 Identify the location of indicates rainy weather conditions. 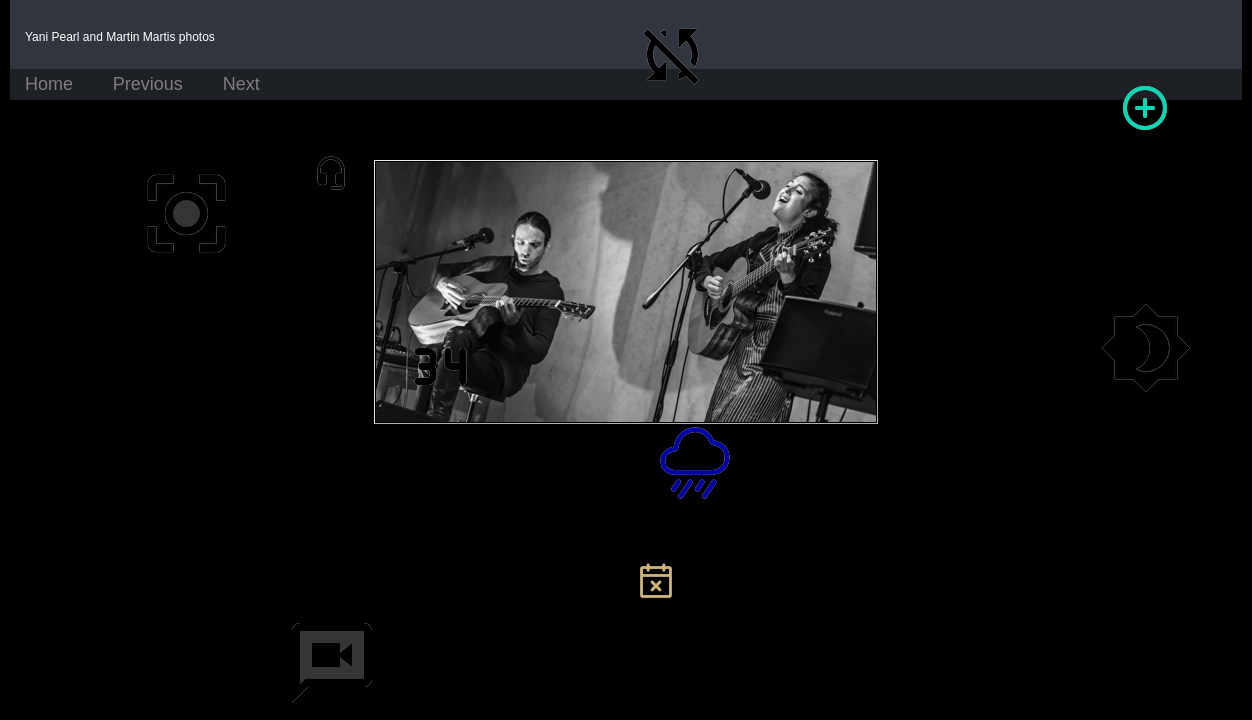
(695, 463).